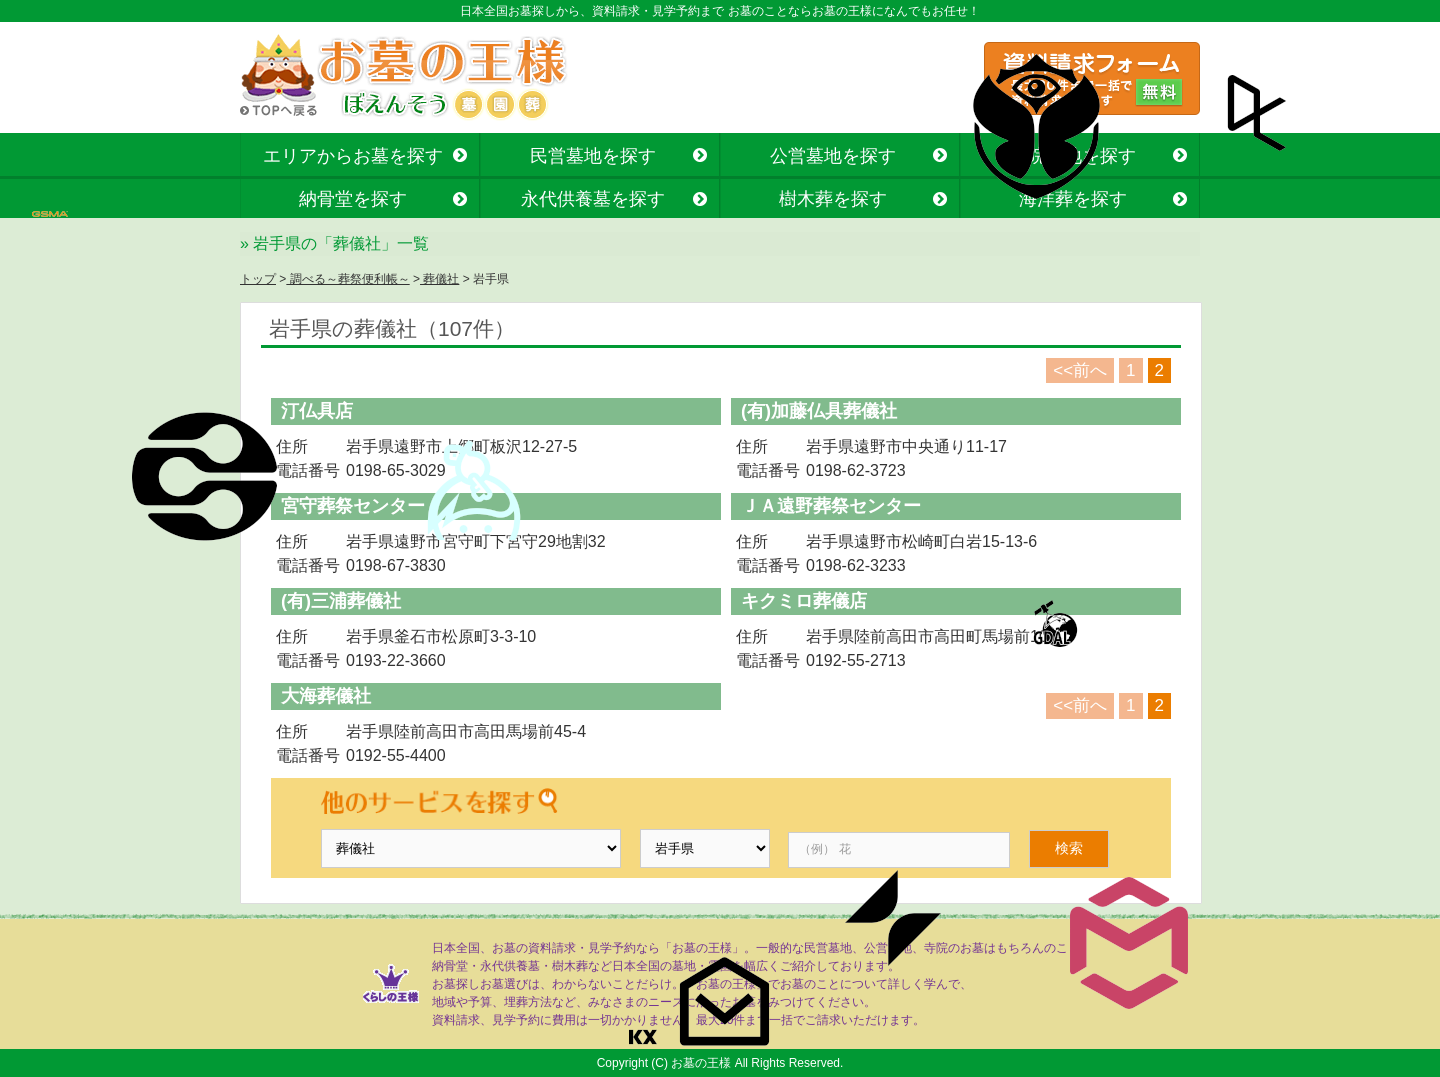 This screenshot has height=1077, width=1440. Describe the element at coordinates (724, 1005) in the screenshot. I see `view an opened email message` at that location.